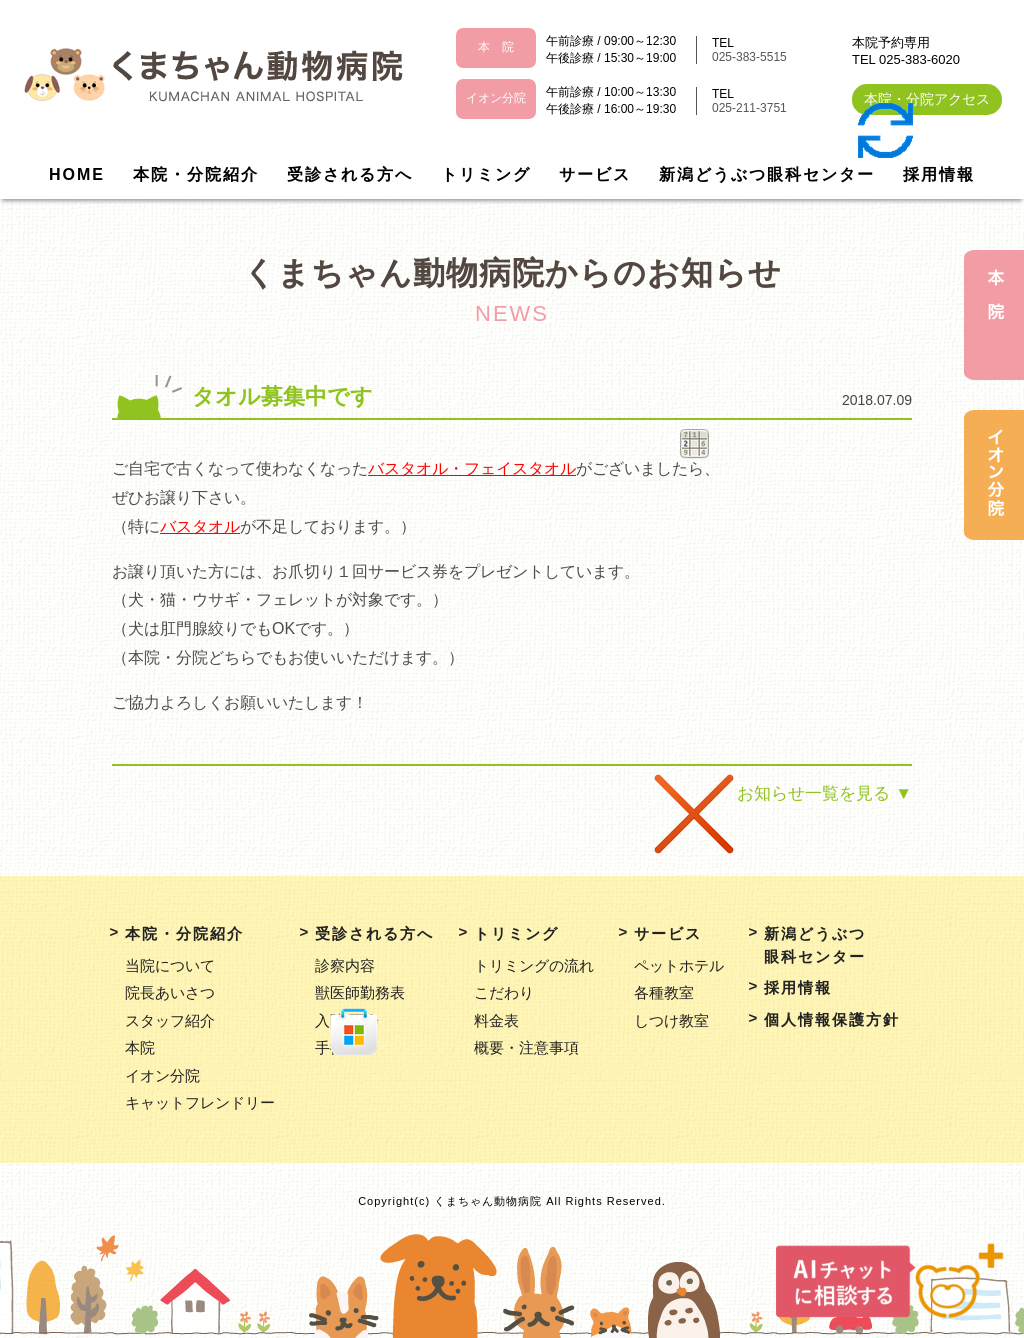 This screenshot has height=1338, width=1024. What do you see at coordinates (885, 130) in the screenshot?
I see `indicates OneDrive is currently syncing files` at bounding box center [885, 130].